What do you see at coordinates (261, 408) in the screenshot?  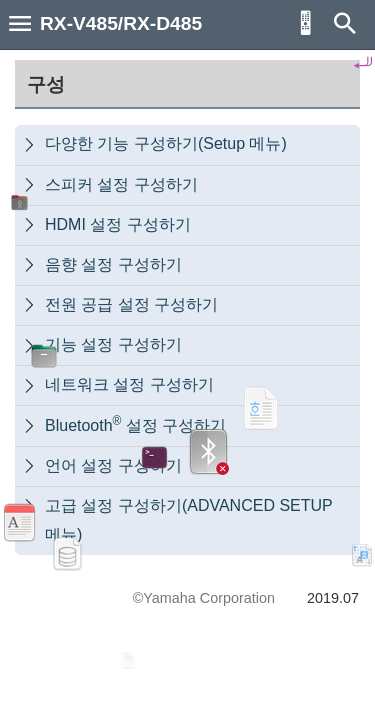 I see `hancom hangul word processor document file` at bounding box center [261, 408].